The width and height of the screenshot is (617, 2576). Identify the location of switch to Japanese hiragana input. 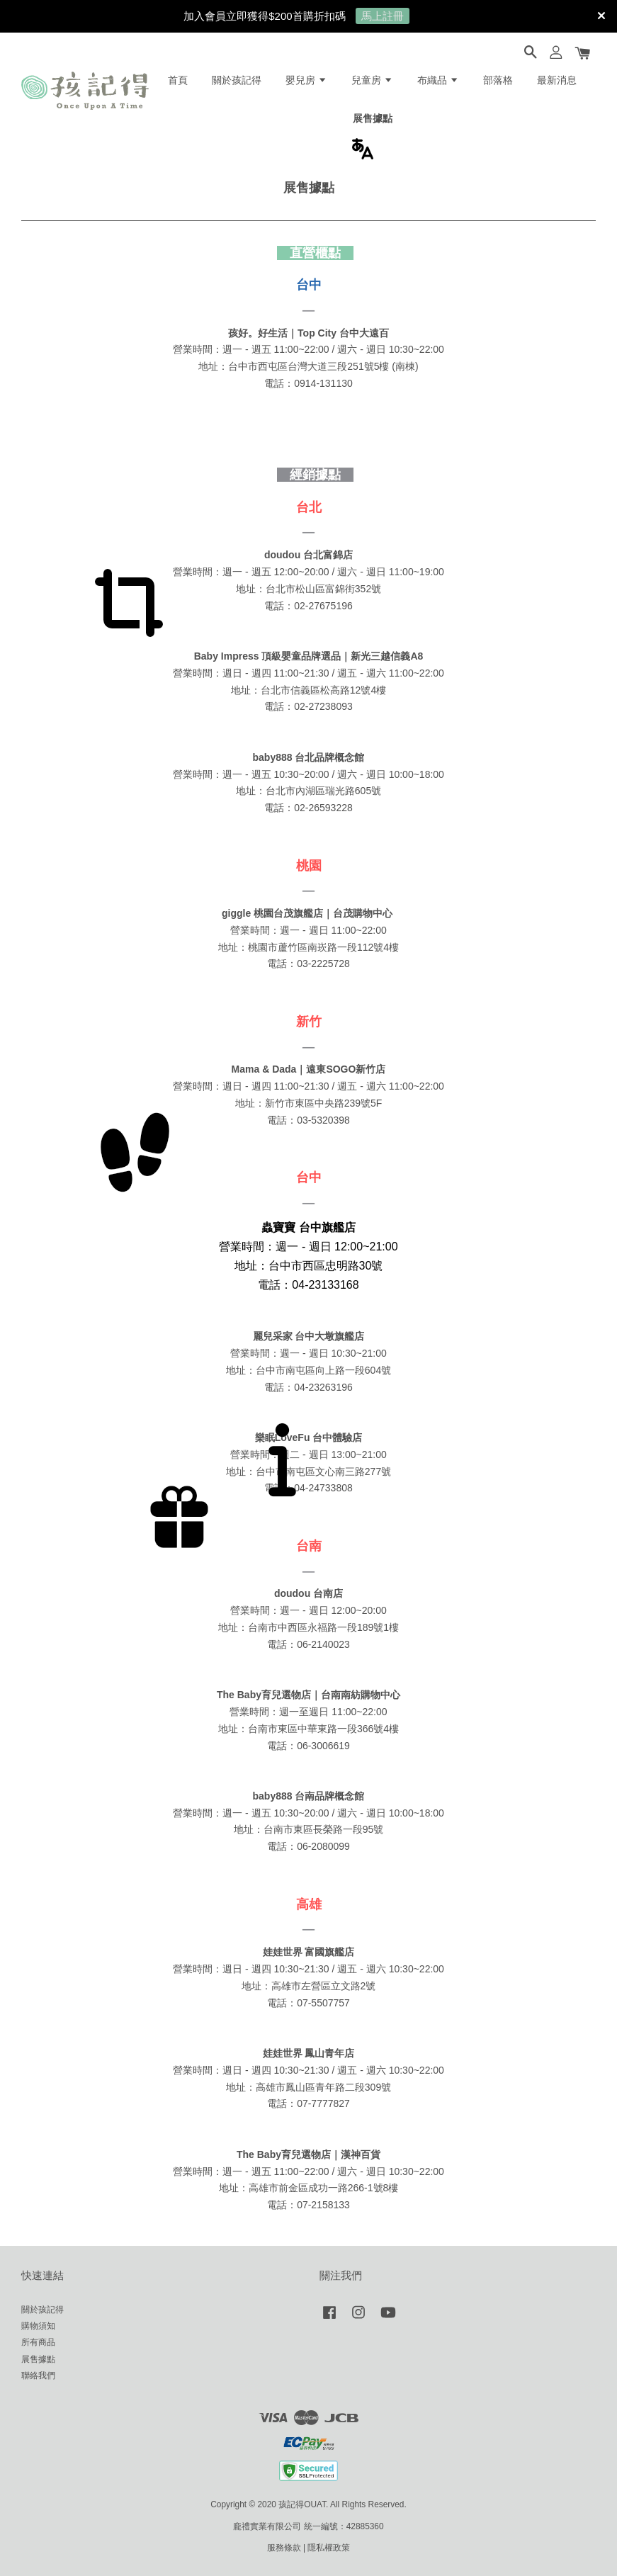
(363, 149).